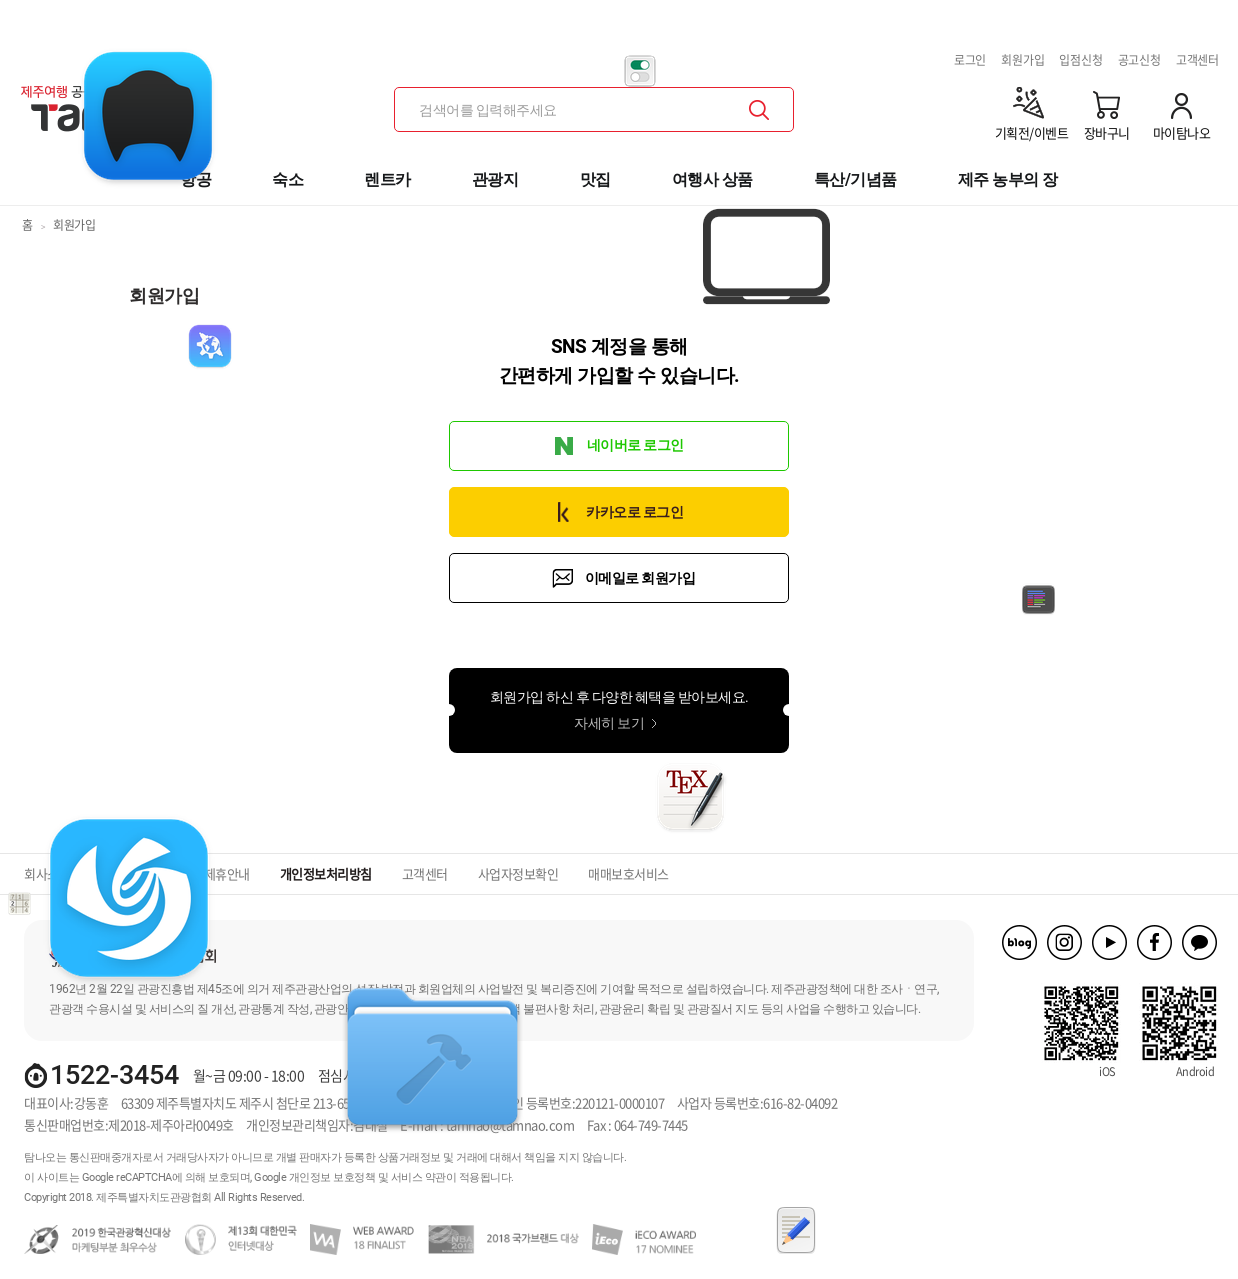 The height and width of the screenshot is (1279, 1238). What do you see at coordinates (148, 116) in the screenshot?
I see `launch redream dreamcast emulator` at bounding box center [148, 116].